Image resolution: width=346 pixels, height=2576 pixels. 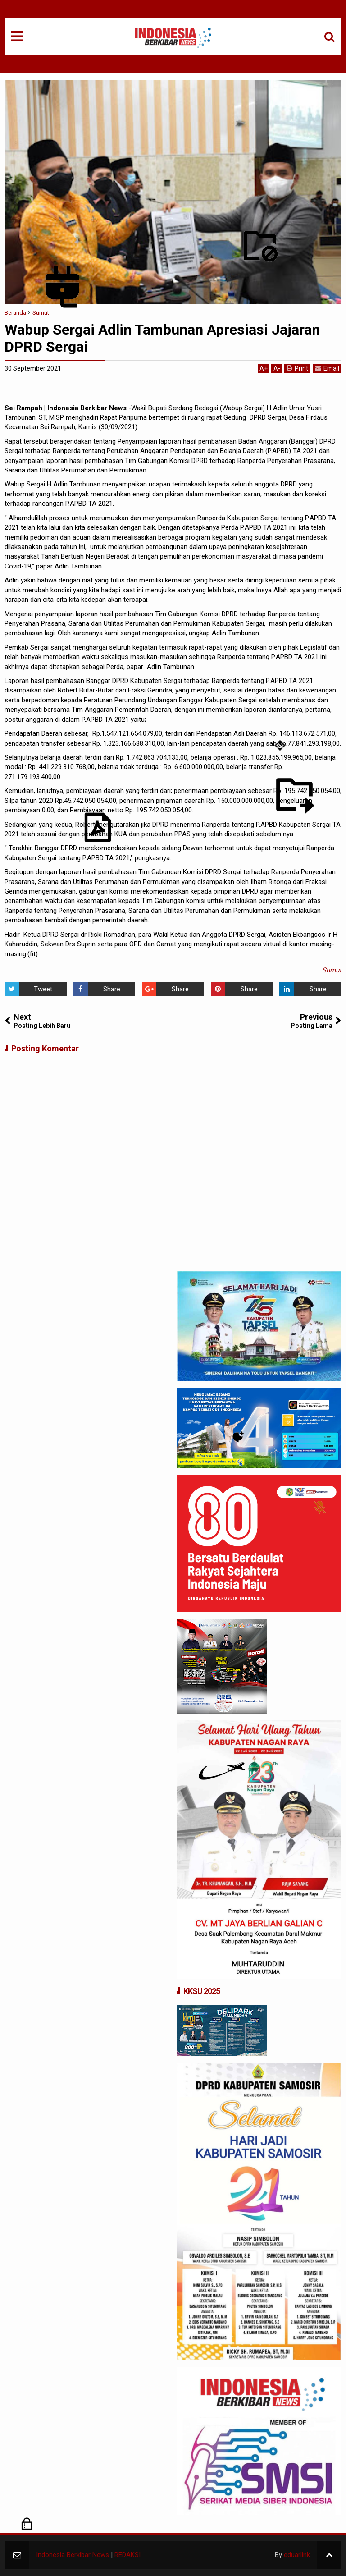 What do you see at coordinates (237, 1437) in the screenshot?
I see `start a conversation with AI assistant` at bounding box center [237, 1437].